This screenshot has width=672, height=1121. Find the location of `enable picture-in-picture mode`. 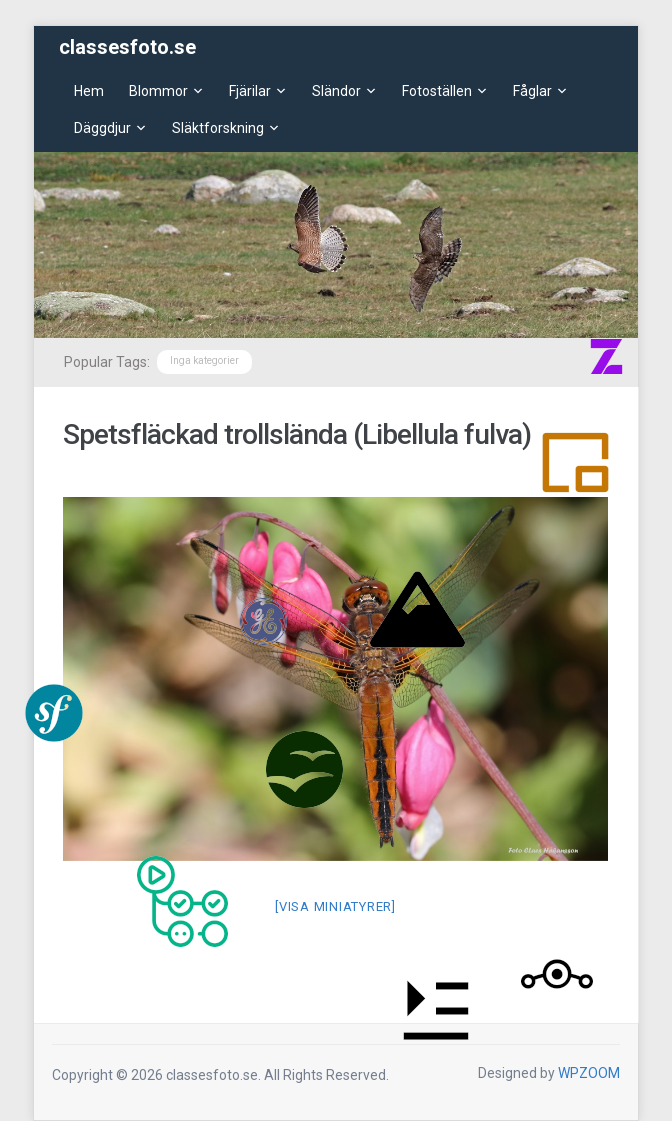

enable picture-in-picture mode is located at coordinates (575, 462).